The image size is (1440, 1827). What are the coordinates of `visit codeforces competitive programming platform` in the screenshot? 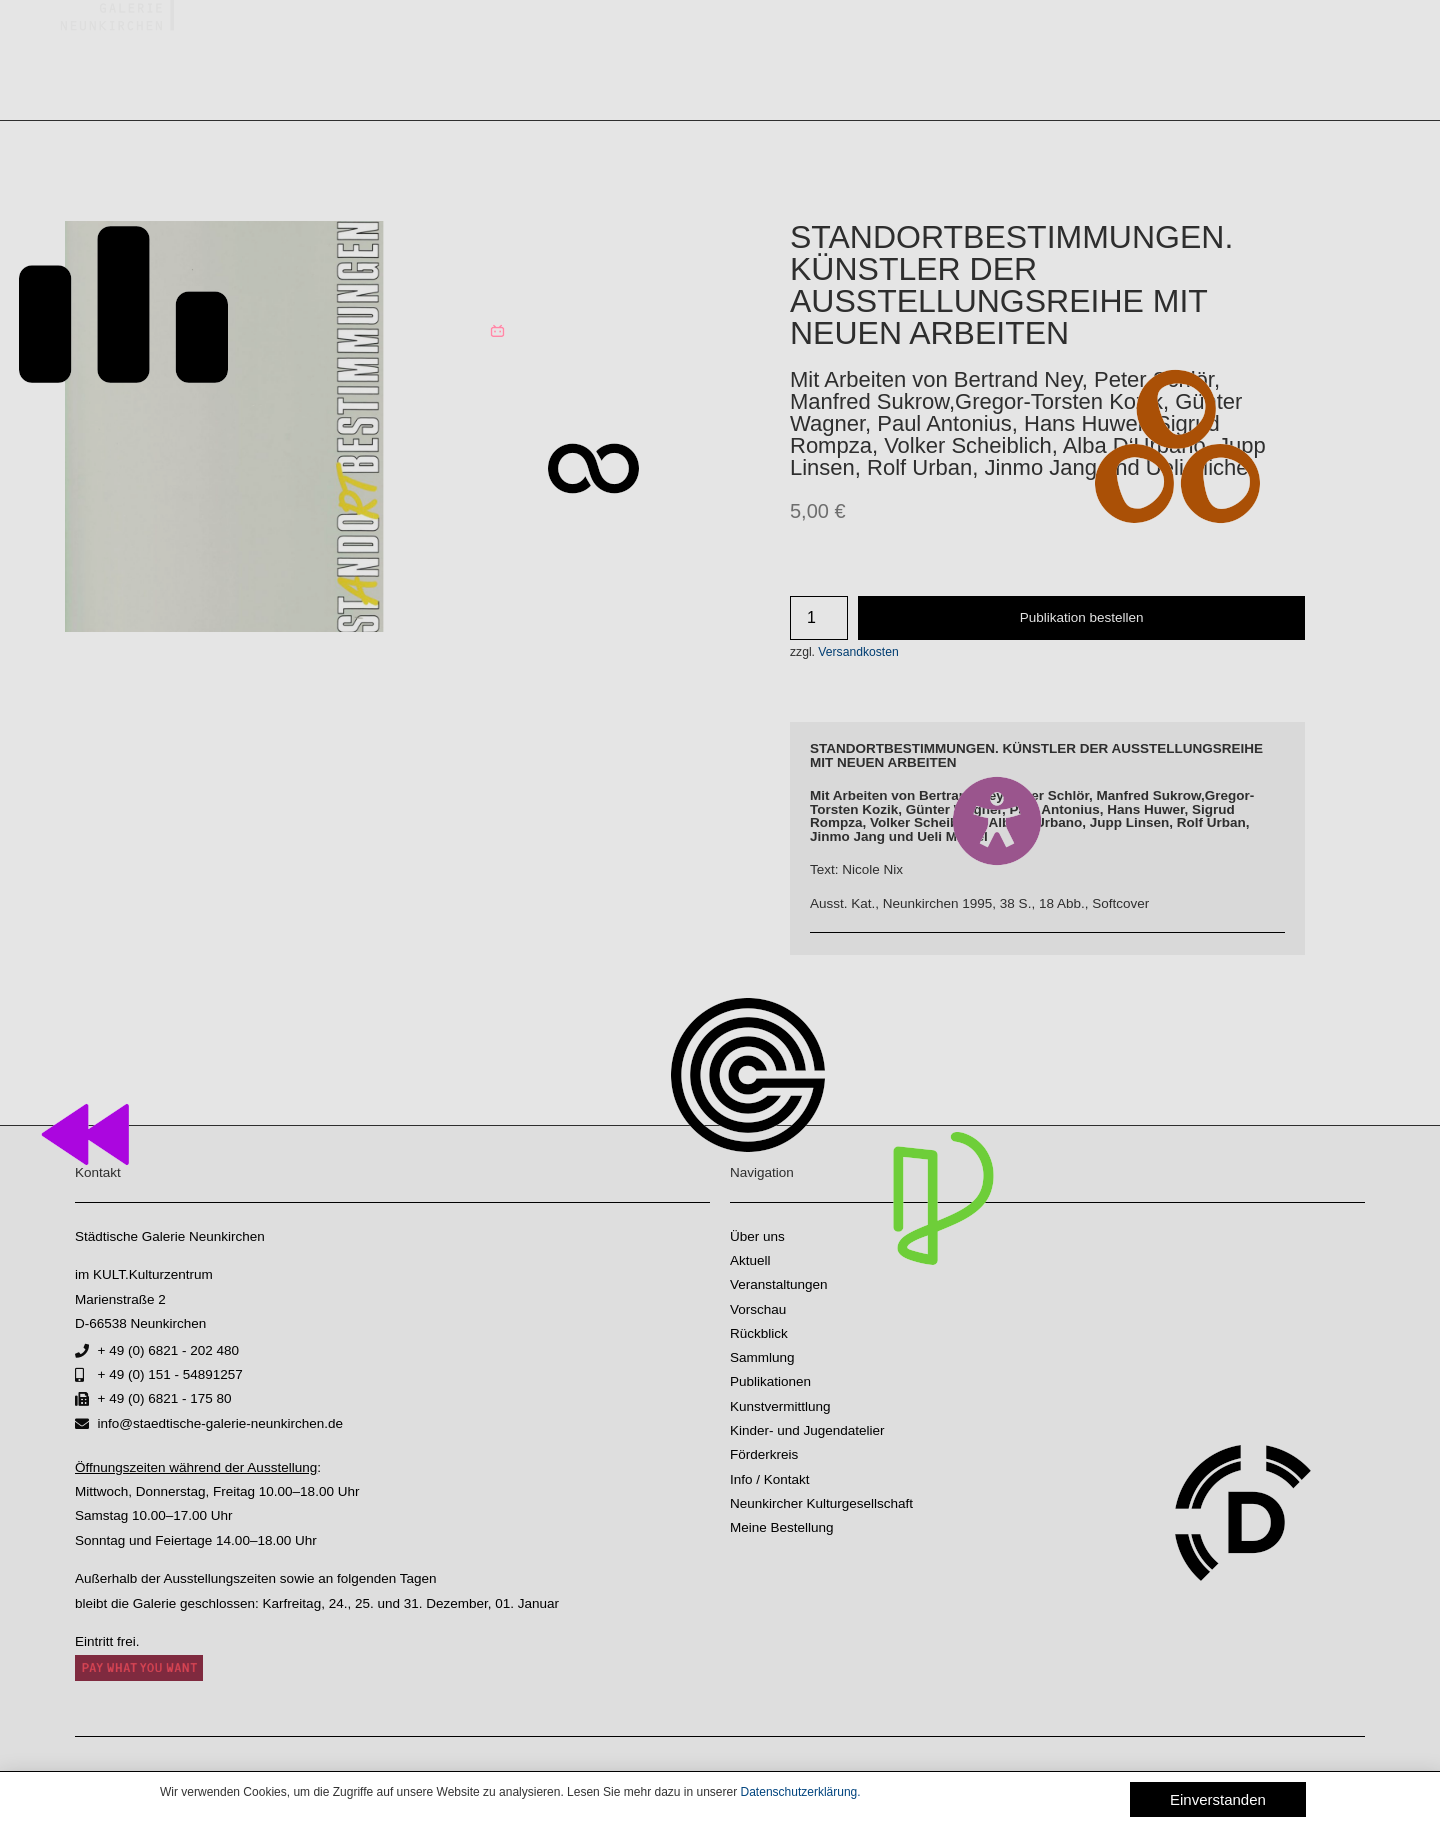 It's located at (123, 304).